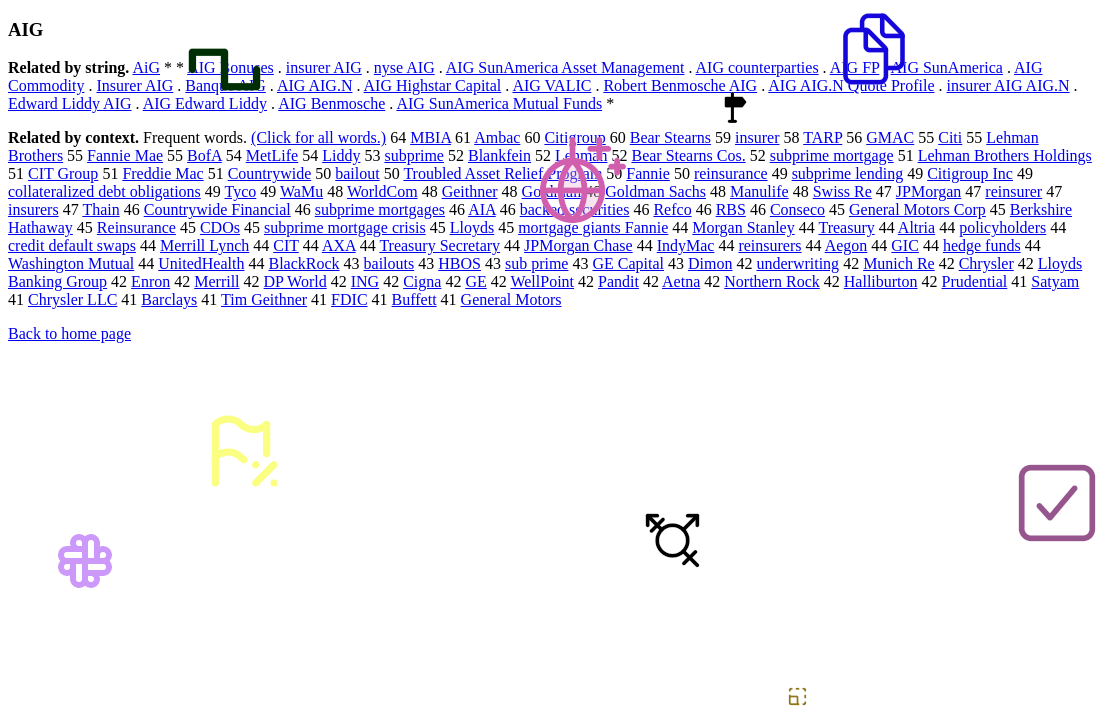 The height and width of the screenshot is (720, 1105). I want to click on toggle square wave audio output, so click(224, 69).